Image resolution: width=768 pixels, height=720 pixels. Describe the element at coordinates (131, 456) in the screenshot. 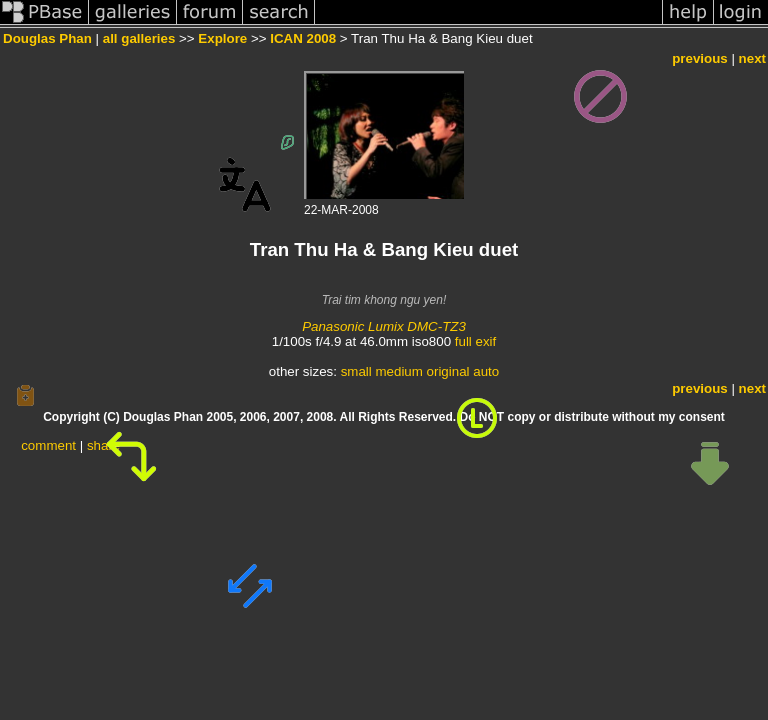

I see `move or resize element diagonally to bottom-left` at that location.